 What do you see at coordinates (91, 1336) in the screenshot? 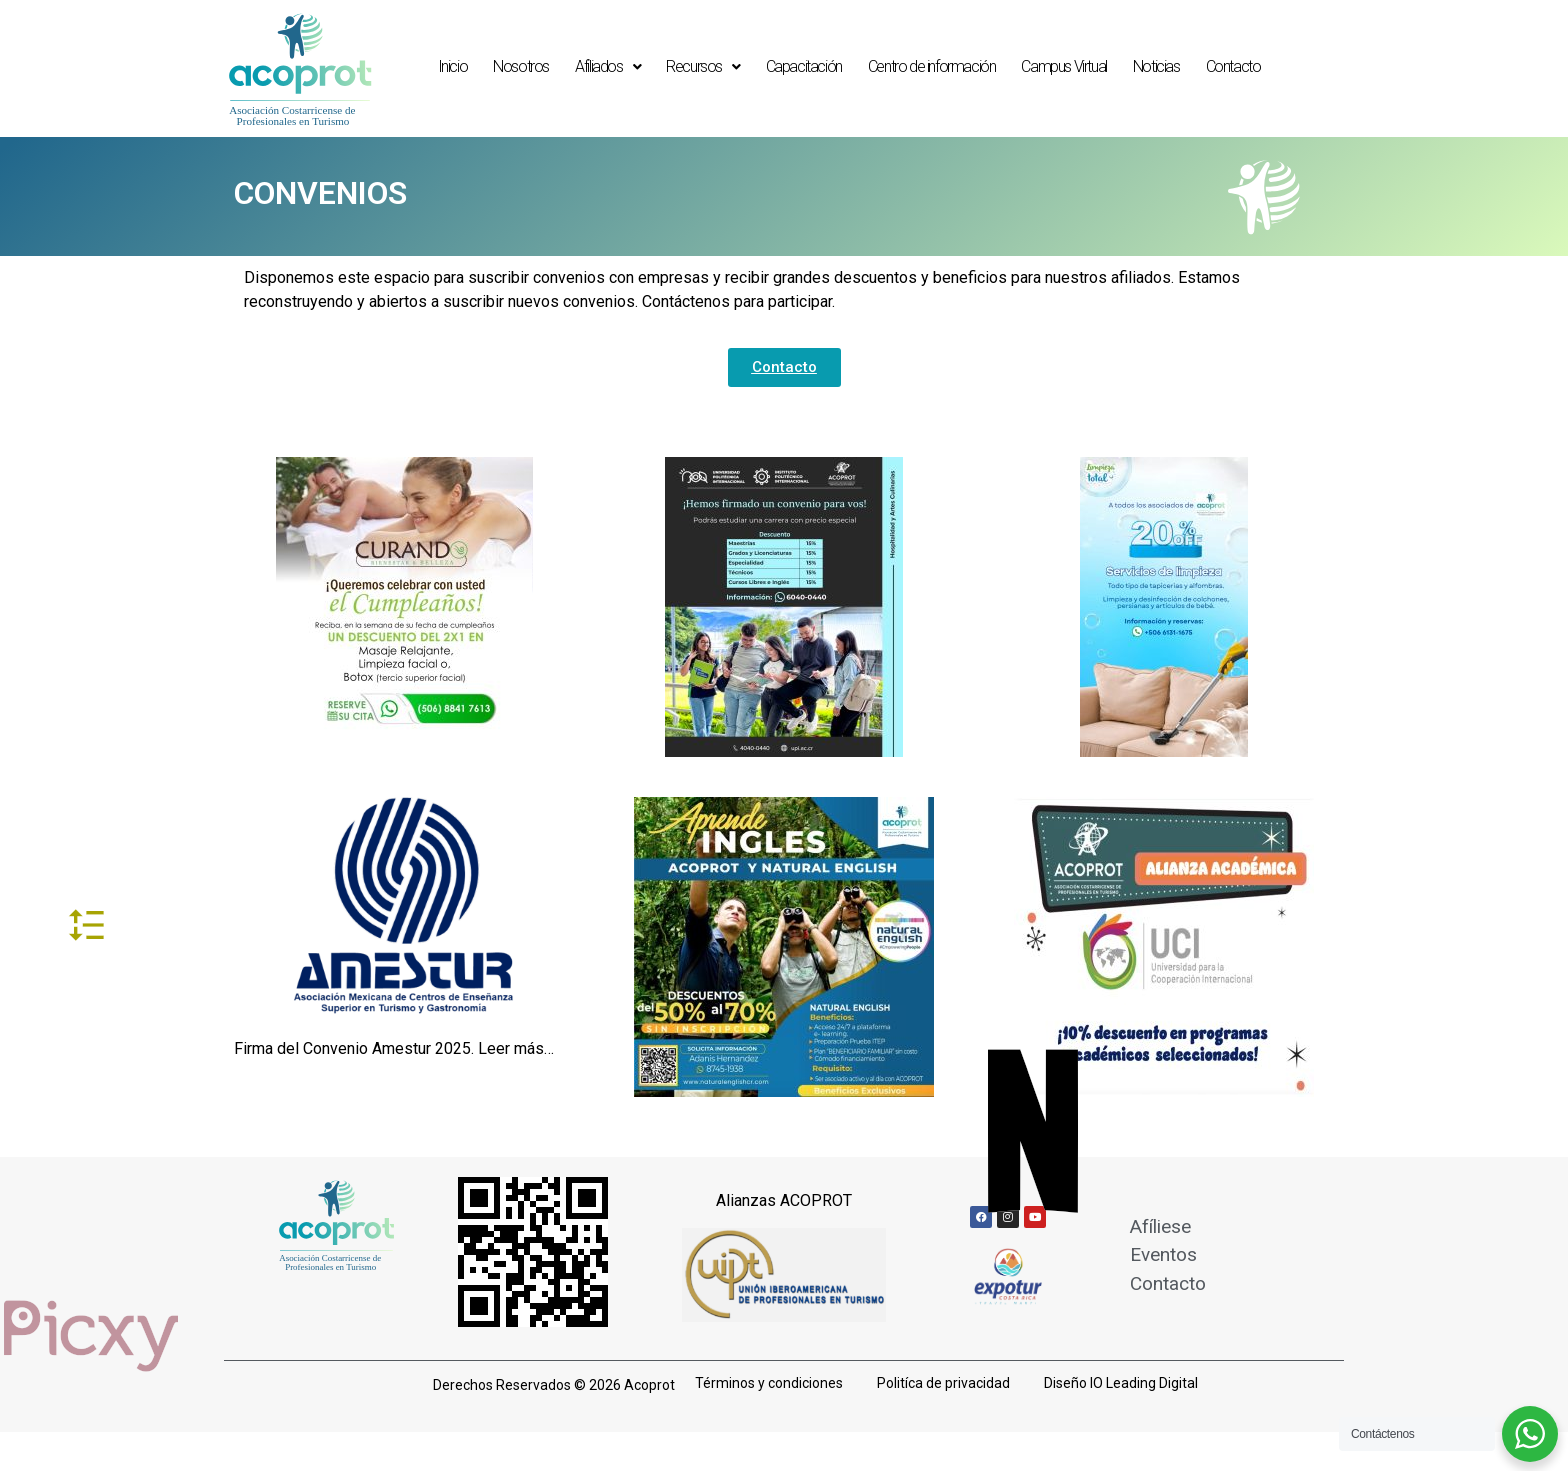
I see `open the Picxy stock photography platform` at bounding box center [91, 1336].